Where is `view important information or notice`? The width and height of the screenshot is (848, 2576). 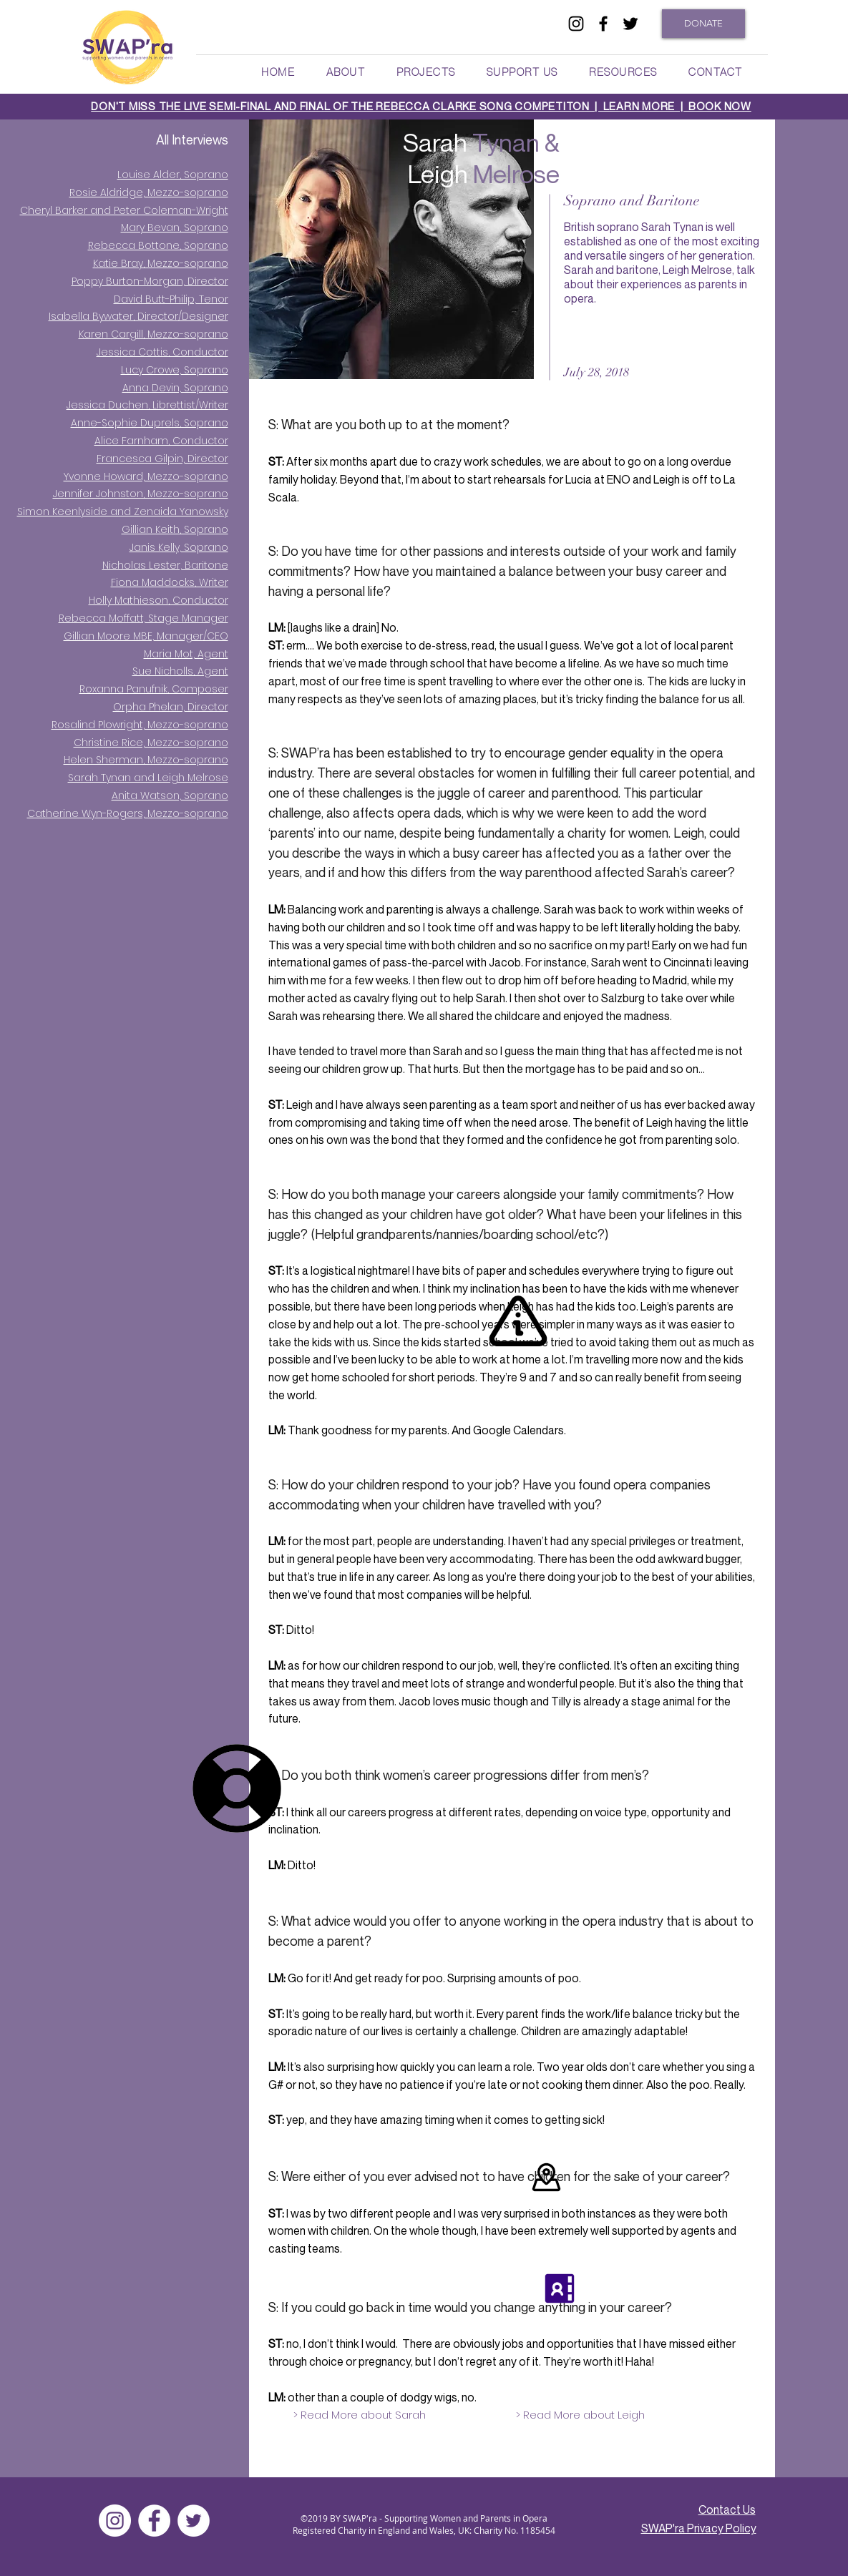 view important information or notice is located at coordinates (518, 1323).